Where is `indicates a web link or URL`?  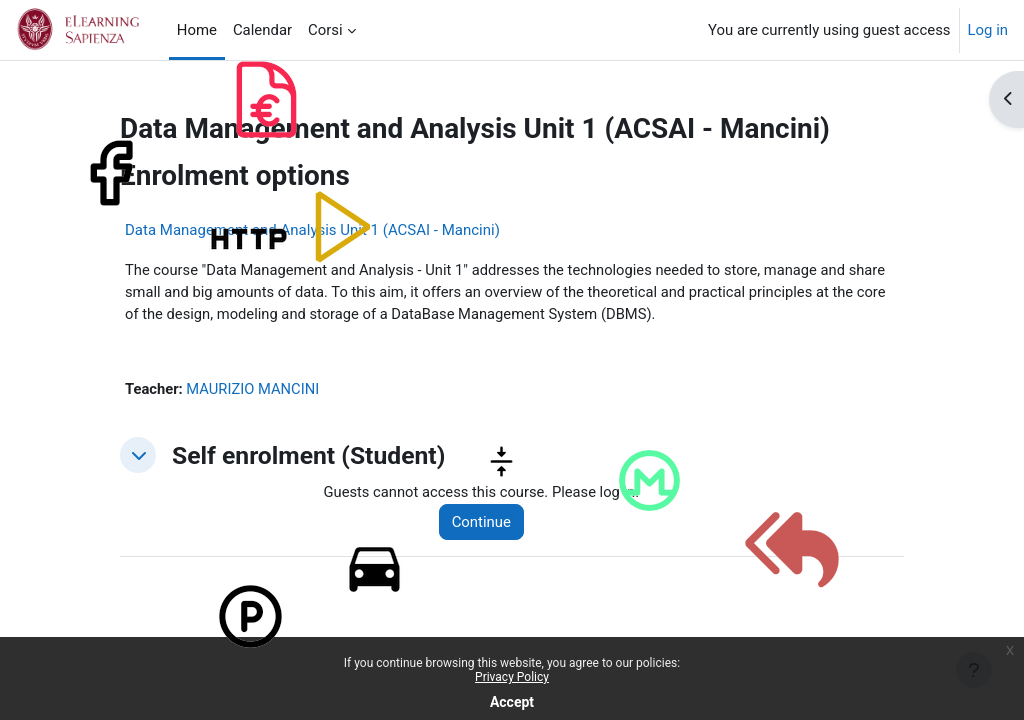 indicates a web link or URL is located at coordinates (249, 239).